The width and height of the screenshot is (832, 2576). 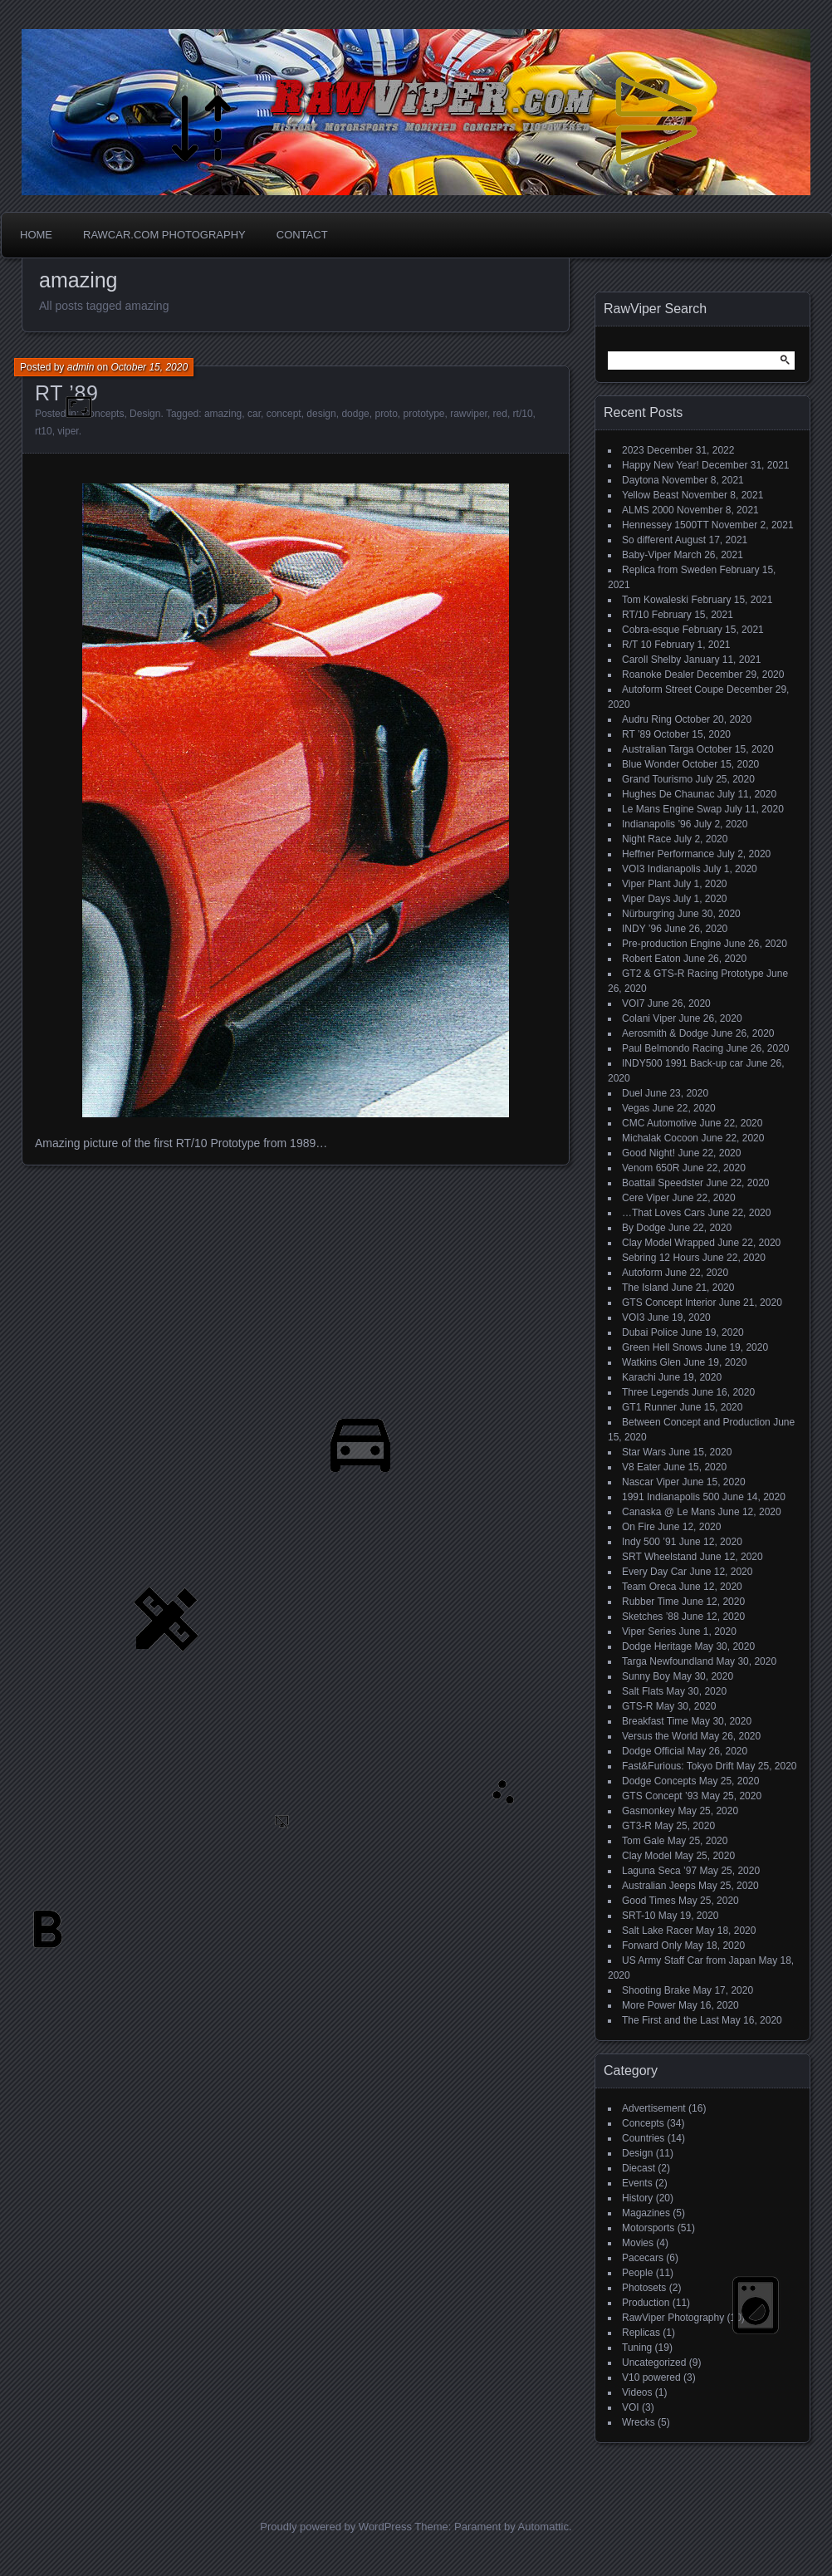 What do you see at coordinates (166, 1619) in the screenshot?
I see `access design tools or editing services` at bounding box center [166, 1619].